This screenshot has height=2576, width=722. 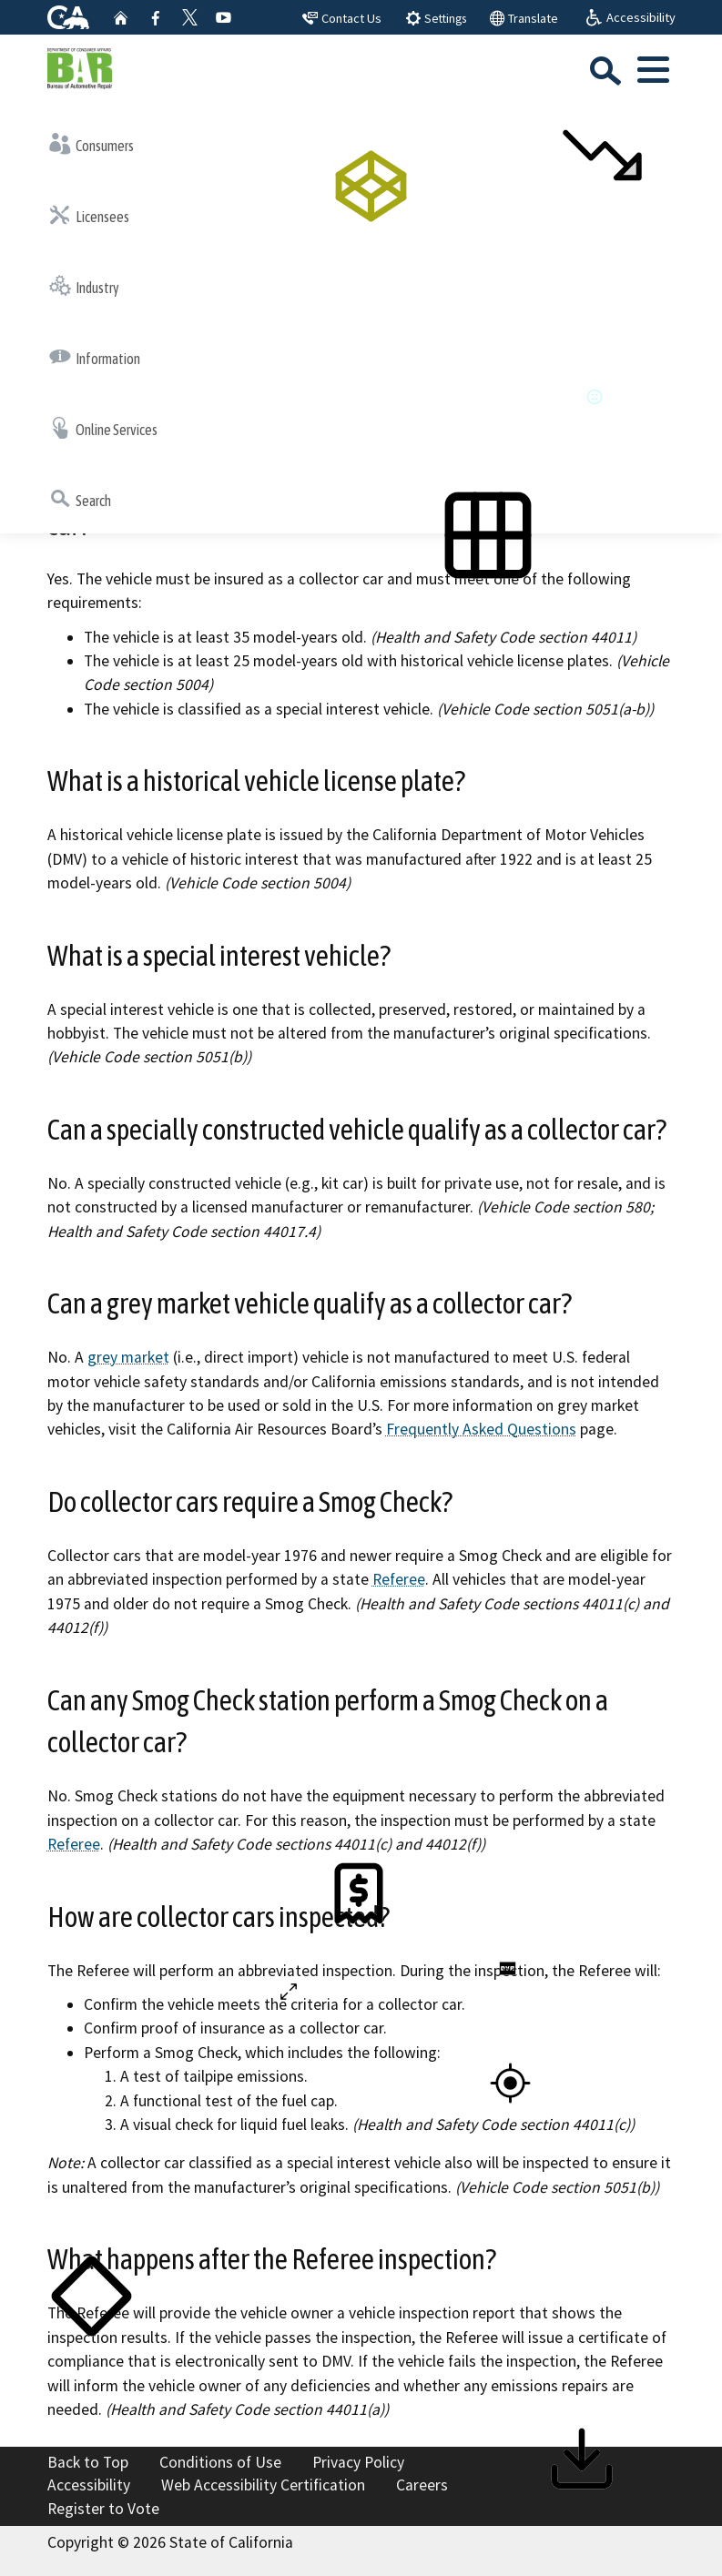 I want to click on switch to grid view layout, so click(x=488, y=535).